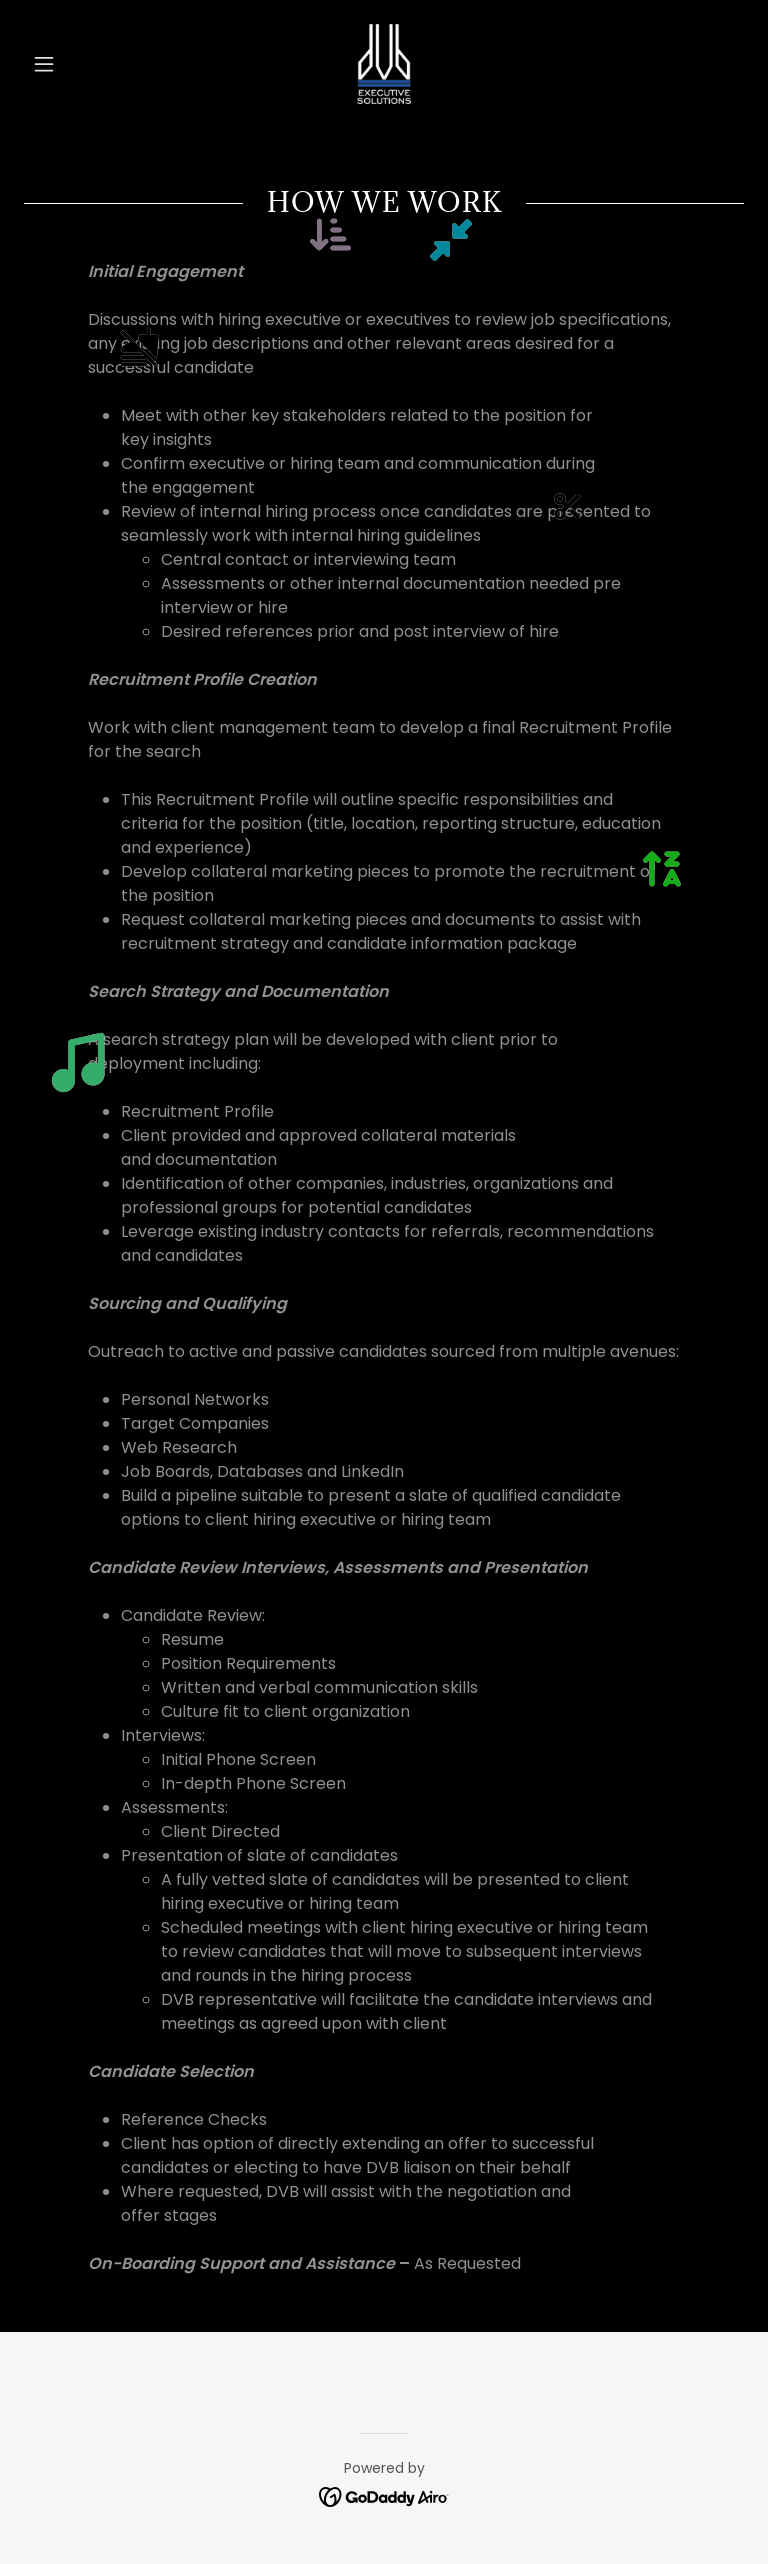 This screenshot has width=768, height=2564. What do you see at coordinates (140, 347) in the screenshot?
I see `indicates food or eating is not allowed` at bounding box center [140, 347].